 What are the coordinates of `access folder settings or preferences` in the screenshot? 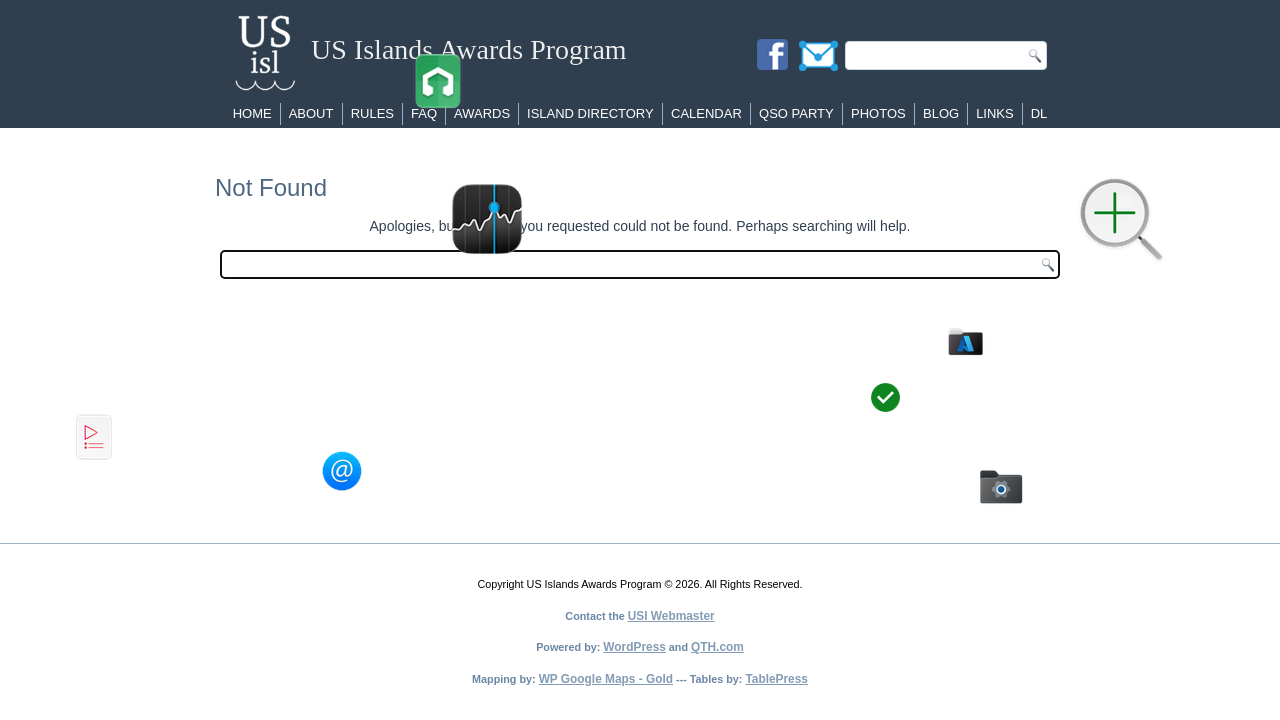 It's located at (1001, 488).